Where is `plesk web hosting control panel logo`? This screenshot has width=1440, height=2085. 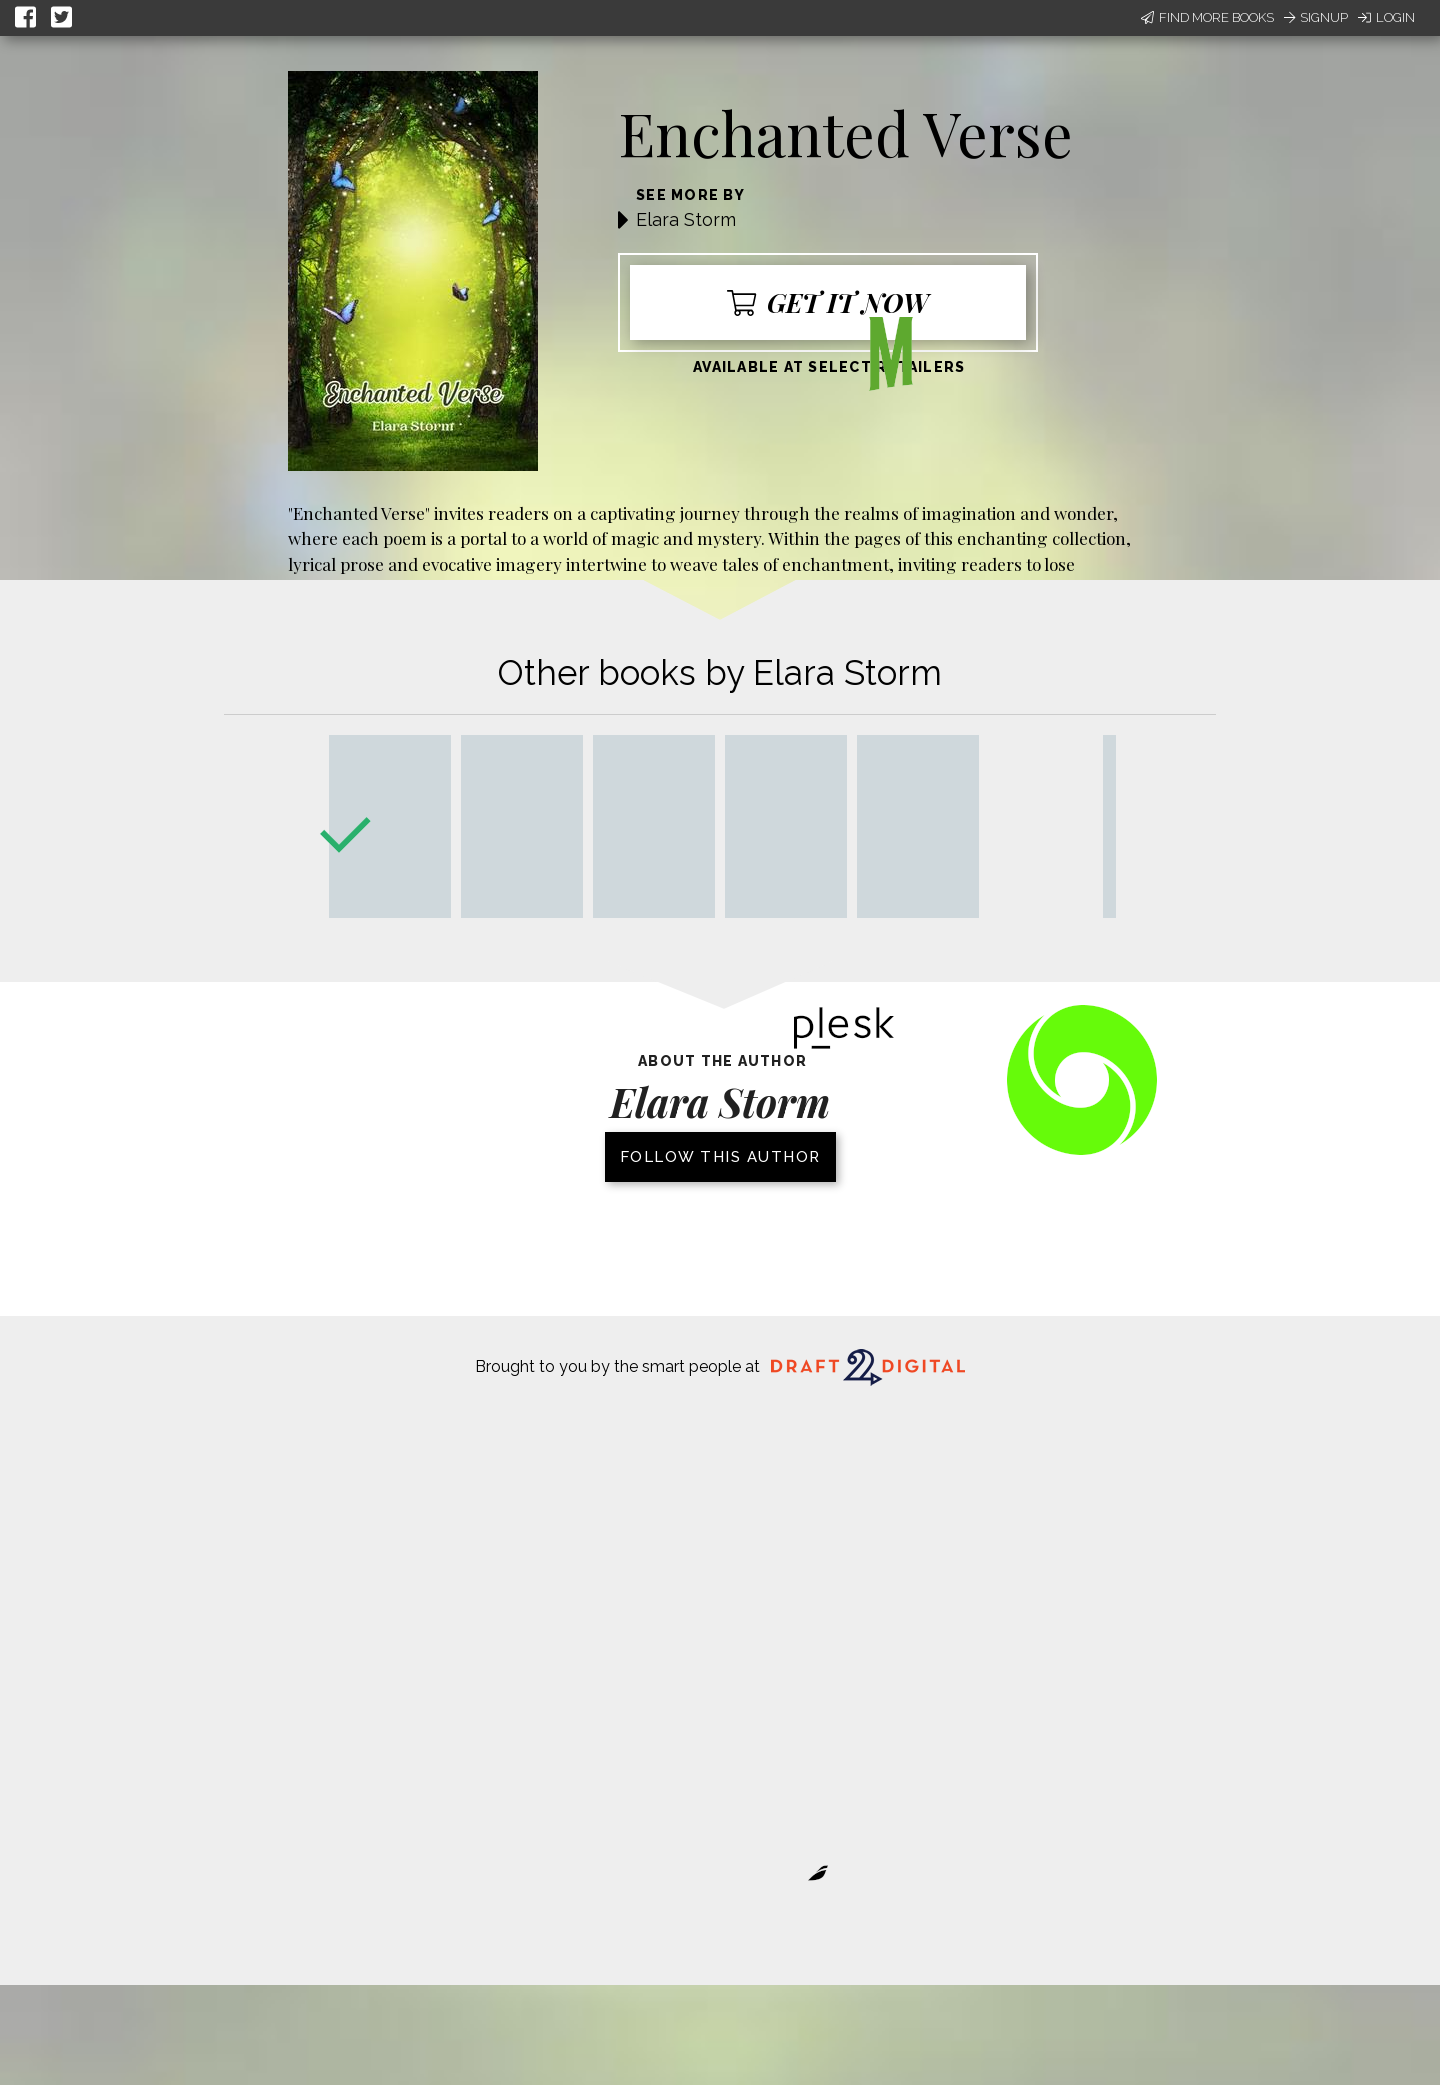
plesk web hosting control panel logo is located at coordinates (844, 1028).